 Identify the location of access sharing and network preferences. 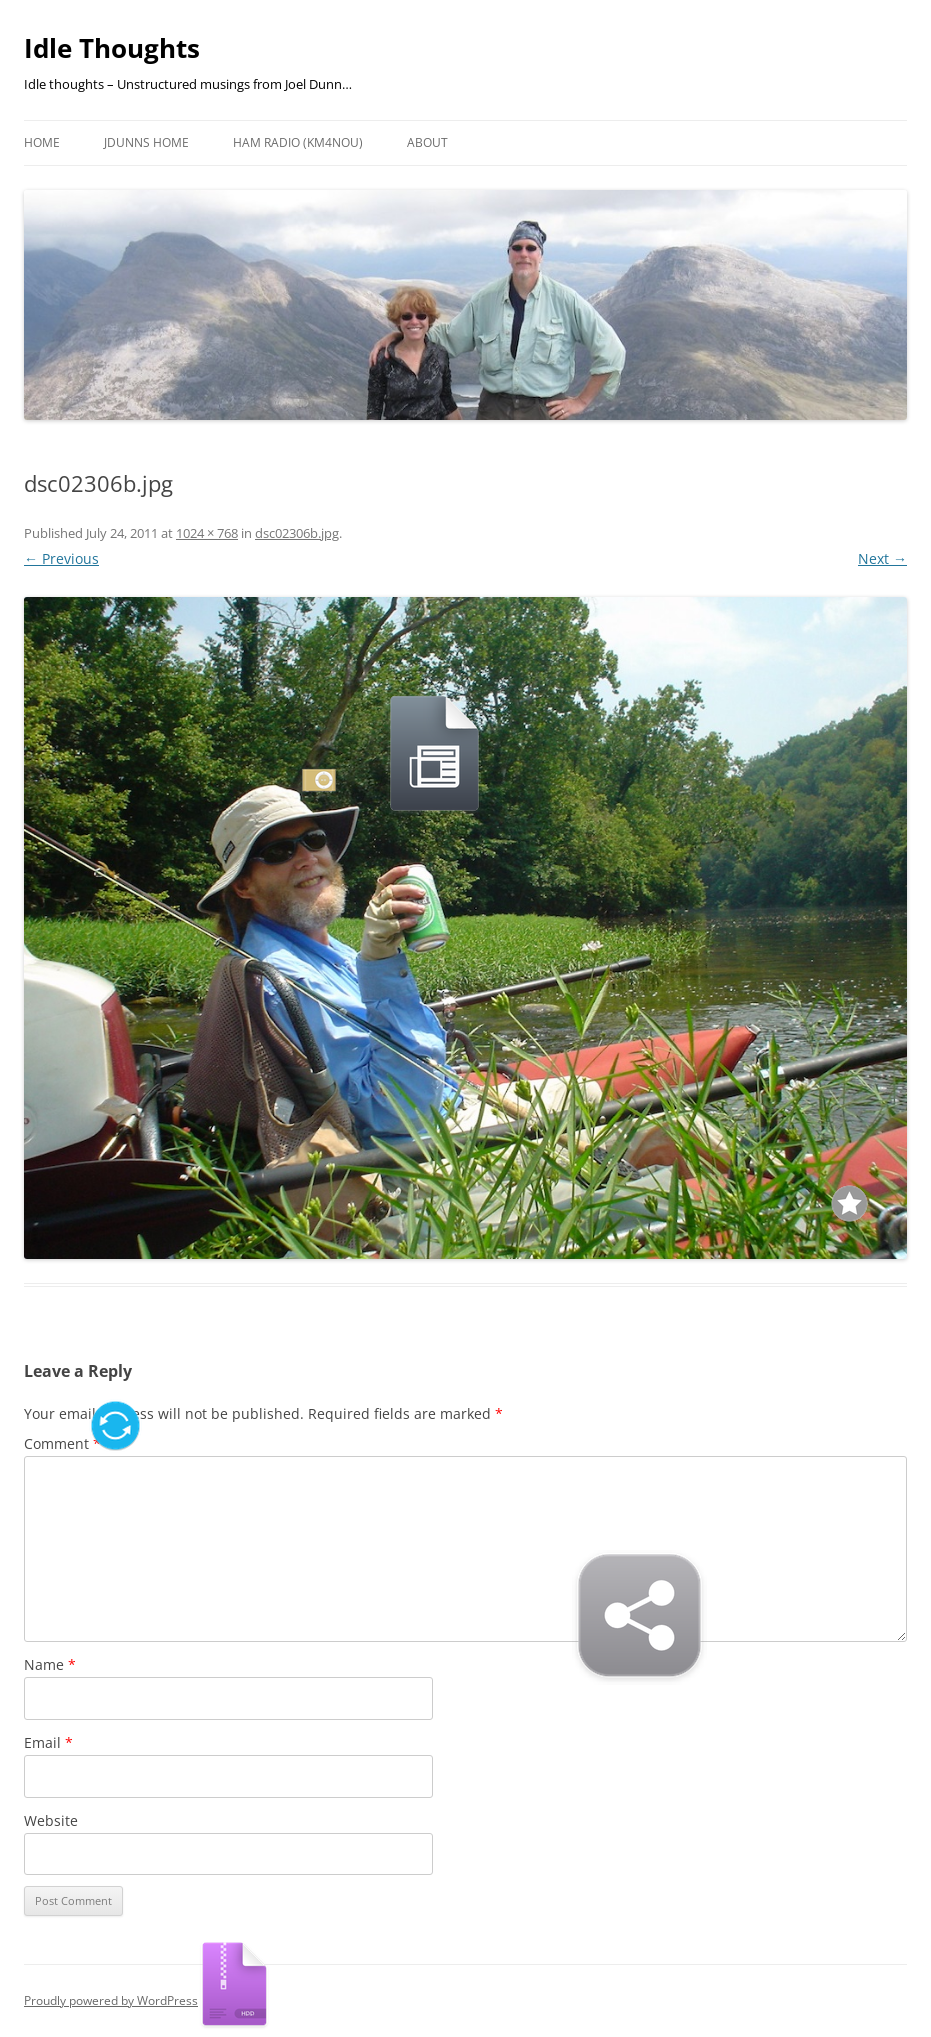
(639, 1617).